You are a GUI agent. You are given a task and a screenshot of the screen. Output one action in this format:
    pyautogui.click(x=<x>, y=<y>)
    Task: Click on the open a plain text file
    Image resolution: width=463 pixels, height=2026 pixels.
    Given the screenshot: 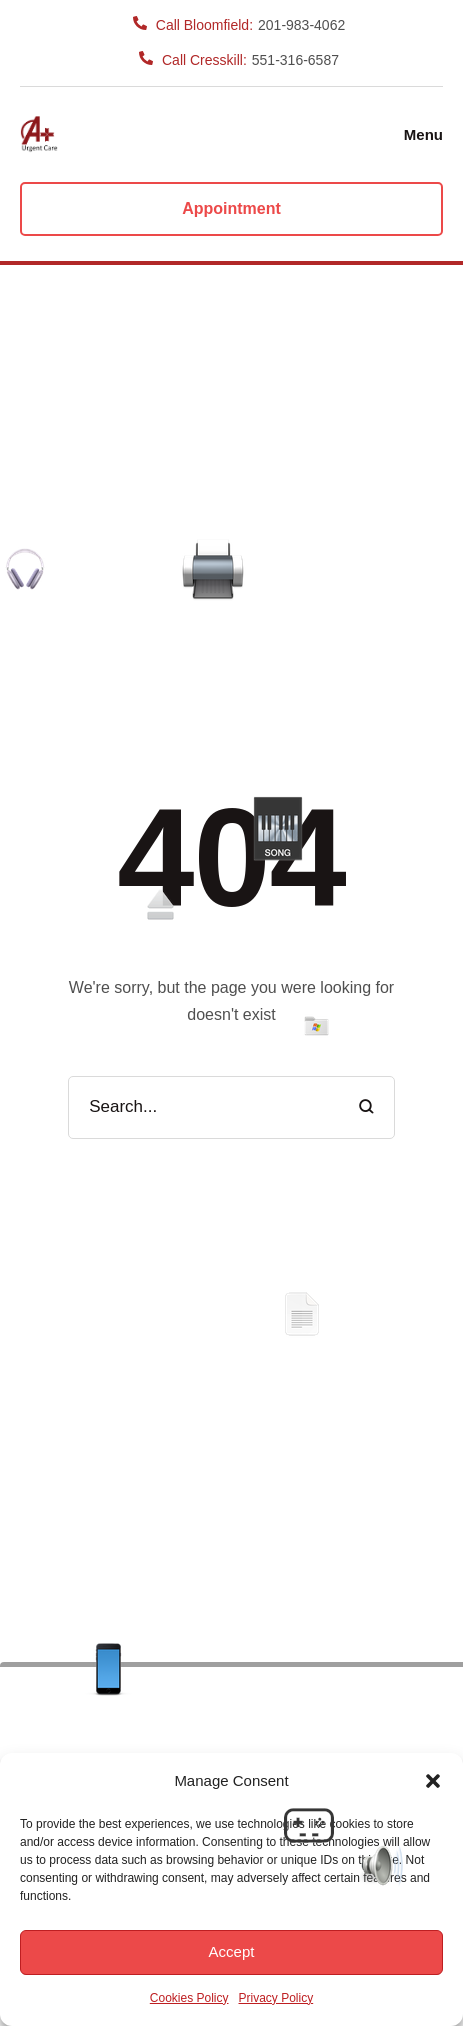 What is the action you would take?
    pyautogui.click(x=302, y=1314)
    